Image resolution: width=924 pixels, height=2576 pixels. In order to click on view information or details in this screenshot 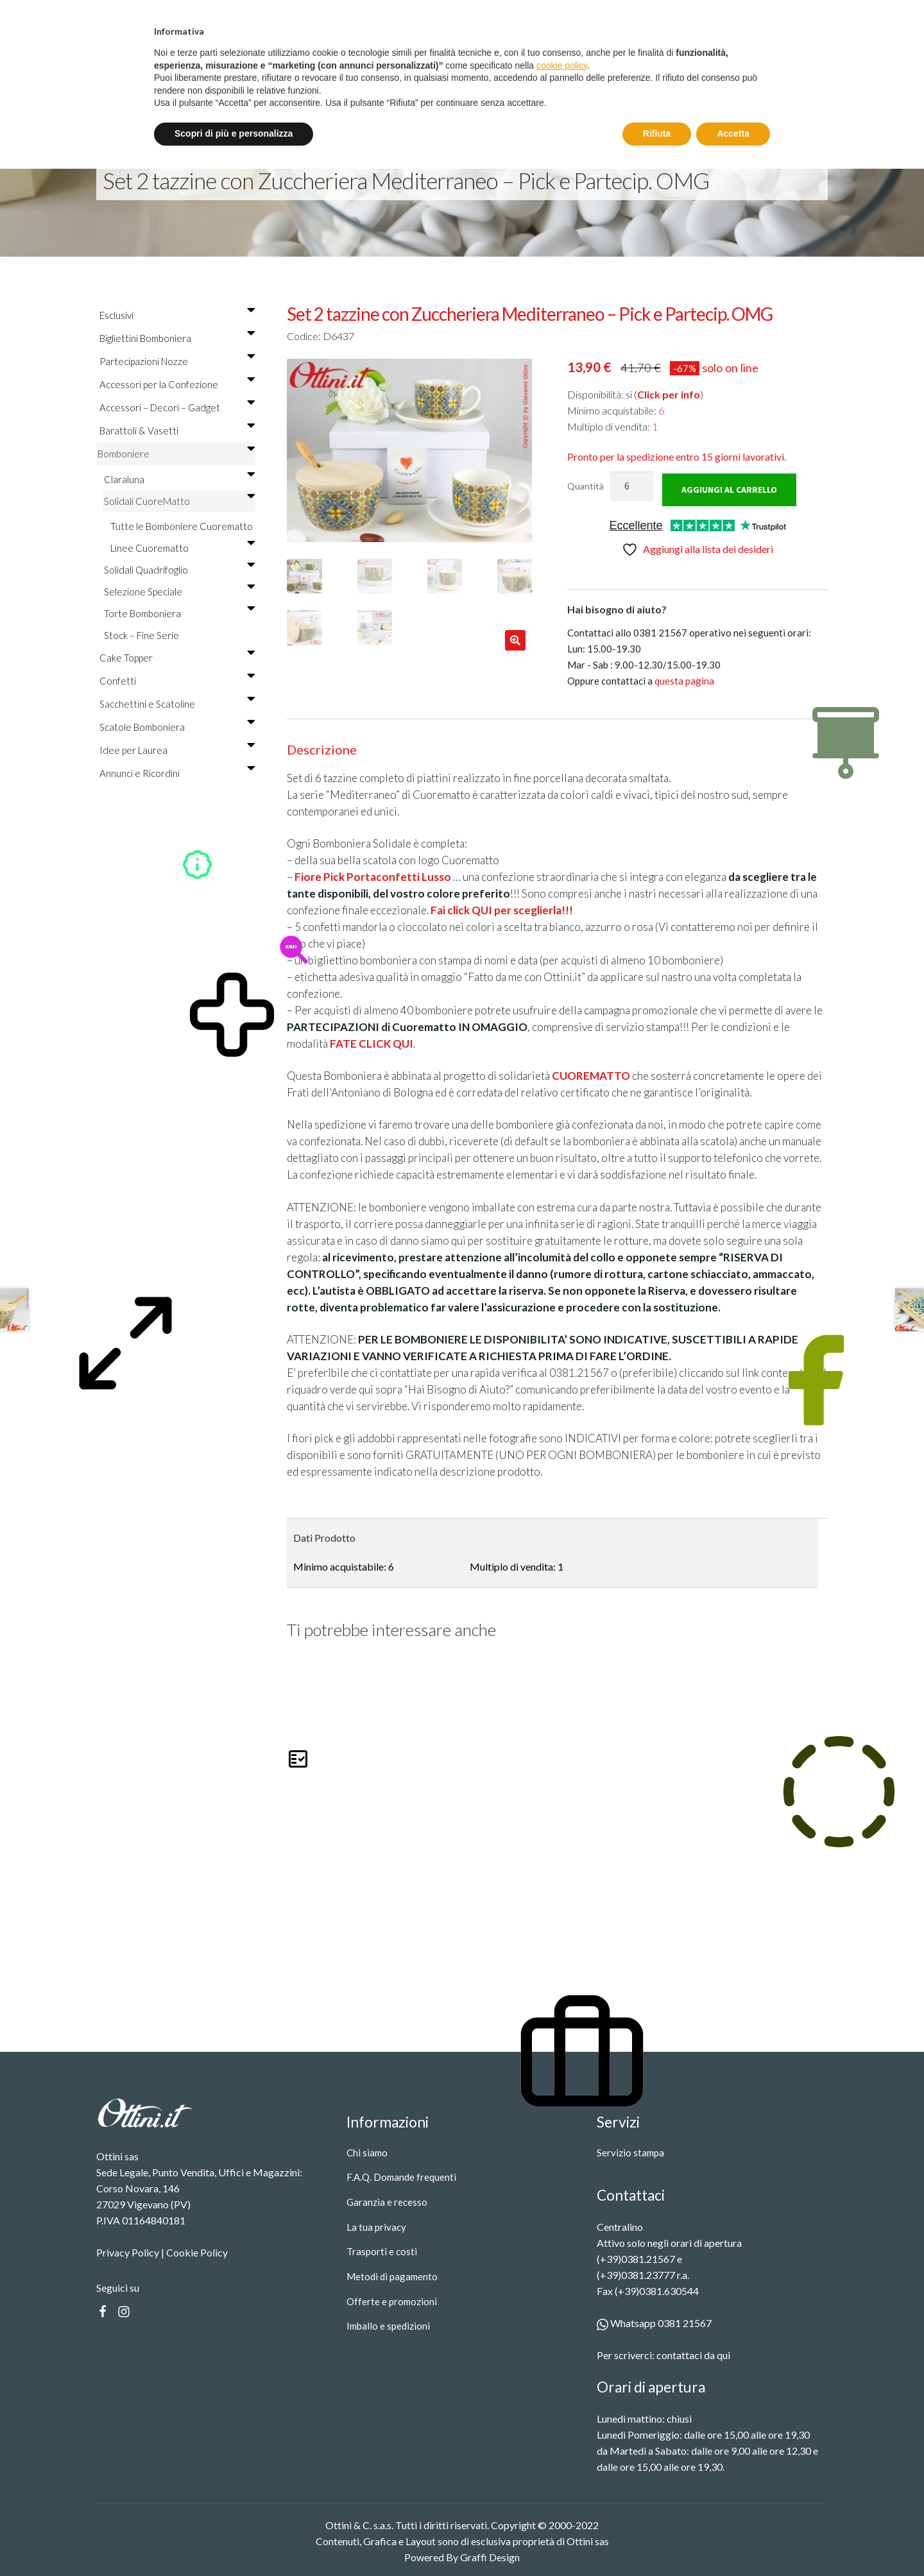, I will do `click(197, 864)`.